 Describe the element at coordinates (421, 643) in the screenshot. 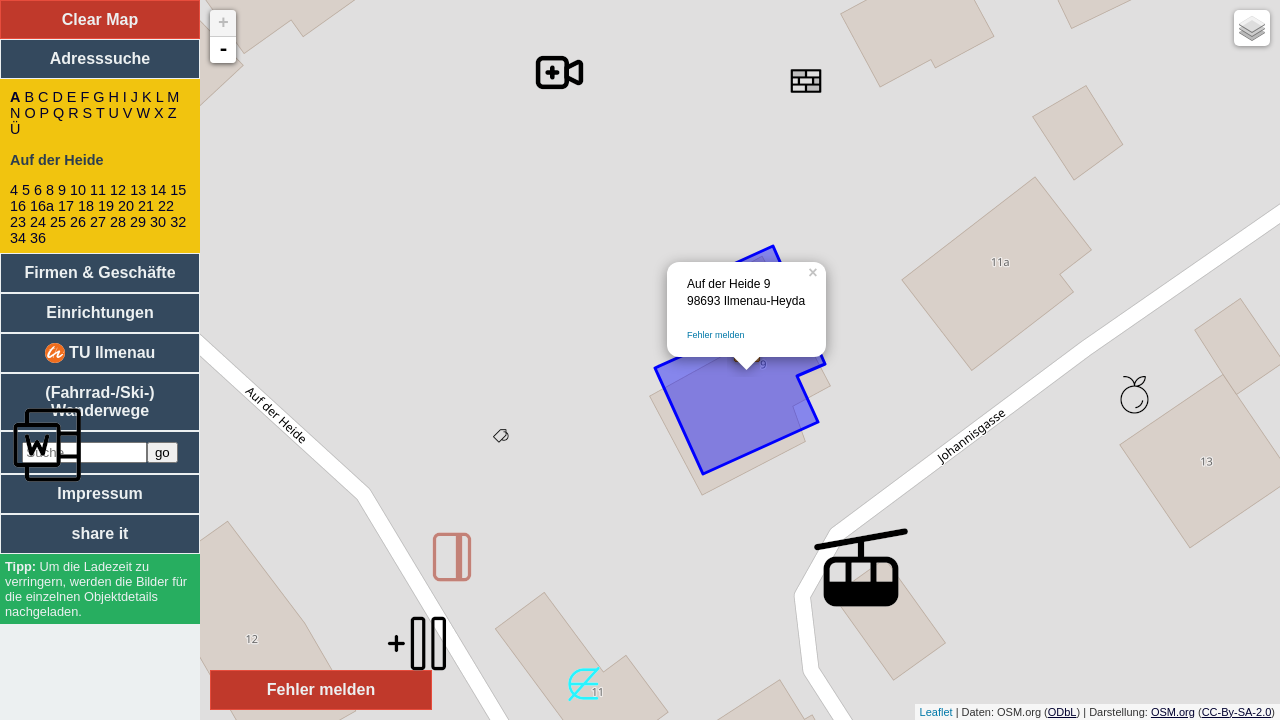

I see `add a new column to the left` at that location.